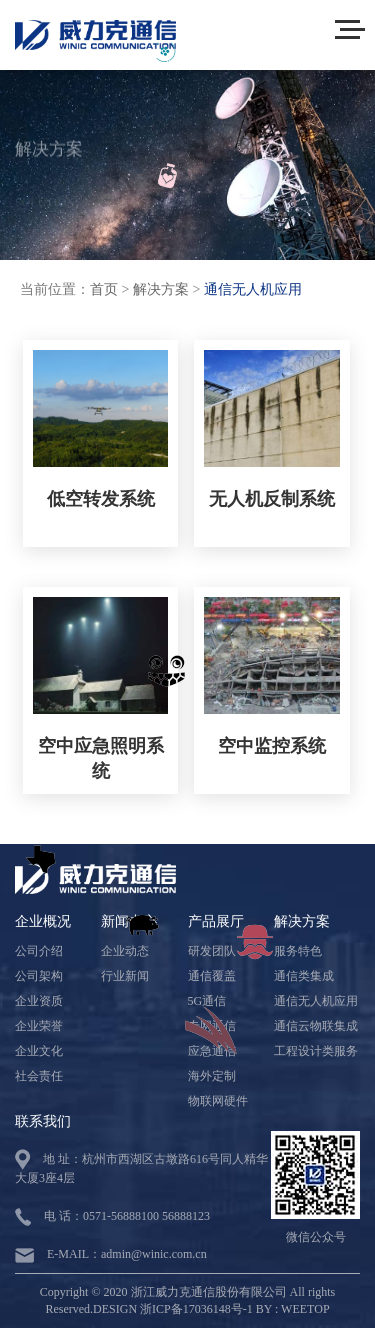  Describe the element at coordinates (166, 671) in the screenshot. I see `a playful character or avatar icon` at that location.